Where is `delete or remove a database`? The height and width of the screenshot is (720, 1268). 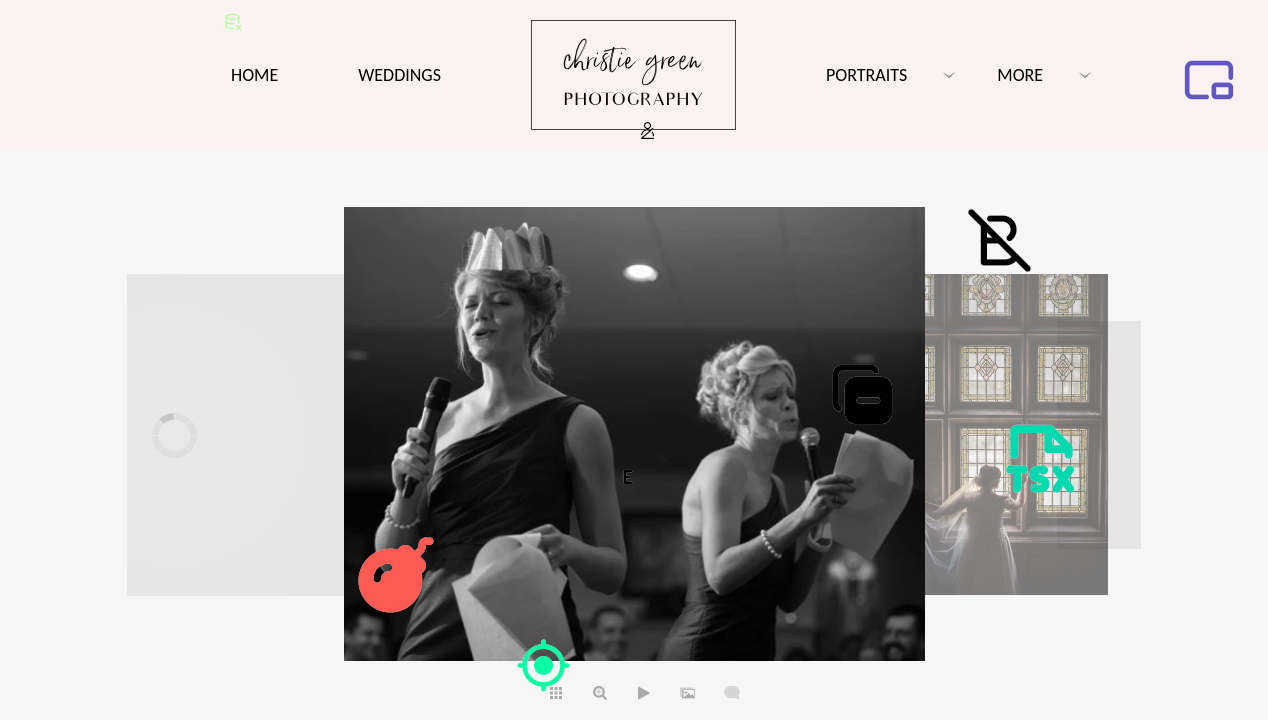 delete or remove a database is located at coordinates (232, 21).